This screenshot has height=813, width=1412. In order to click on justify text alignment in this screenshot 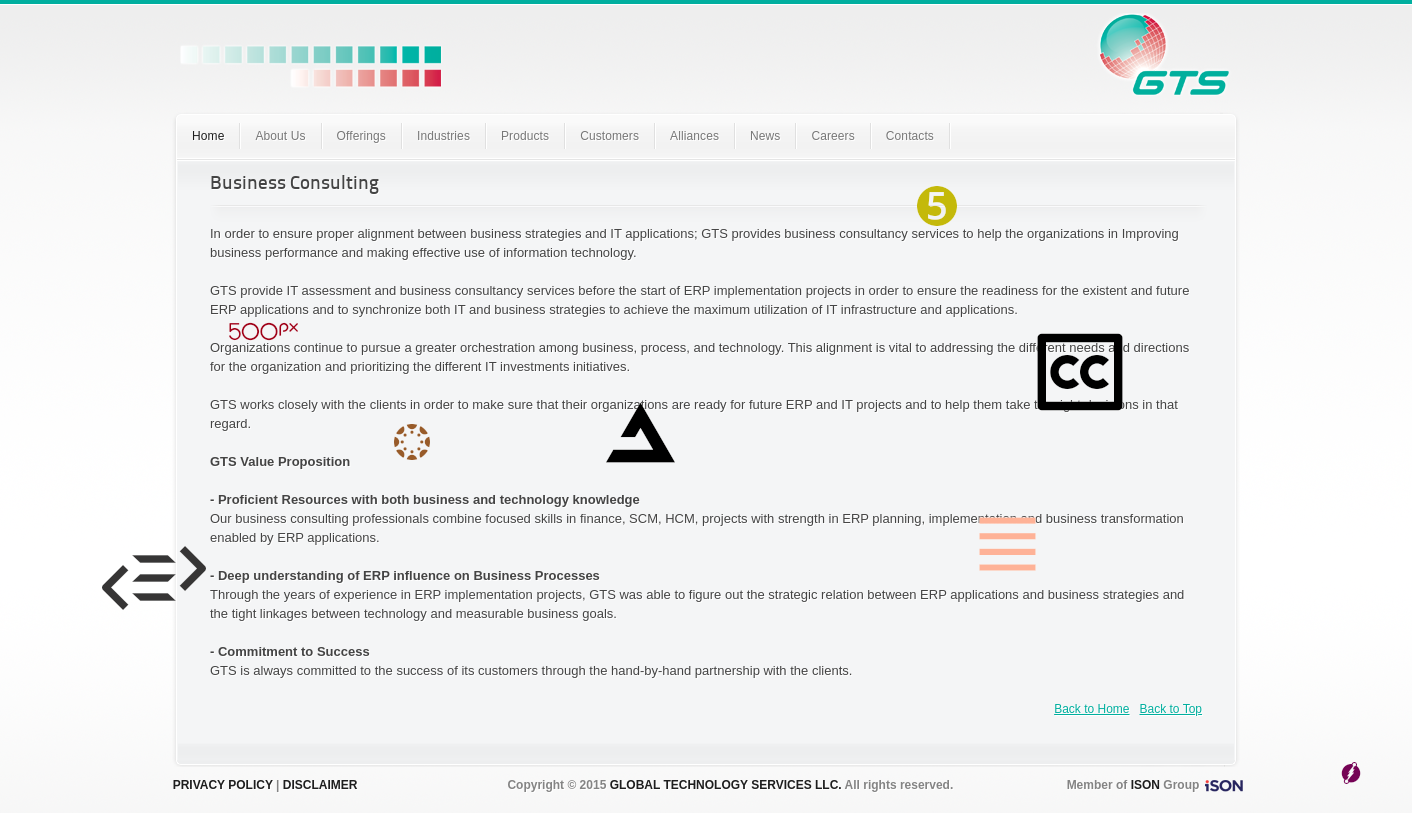, I will do `click(1007, 542)`.